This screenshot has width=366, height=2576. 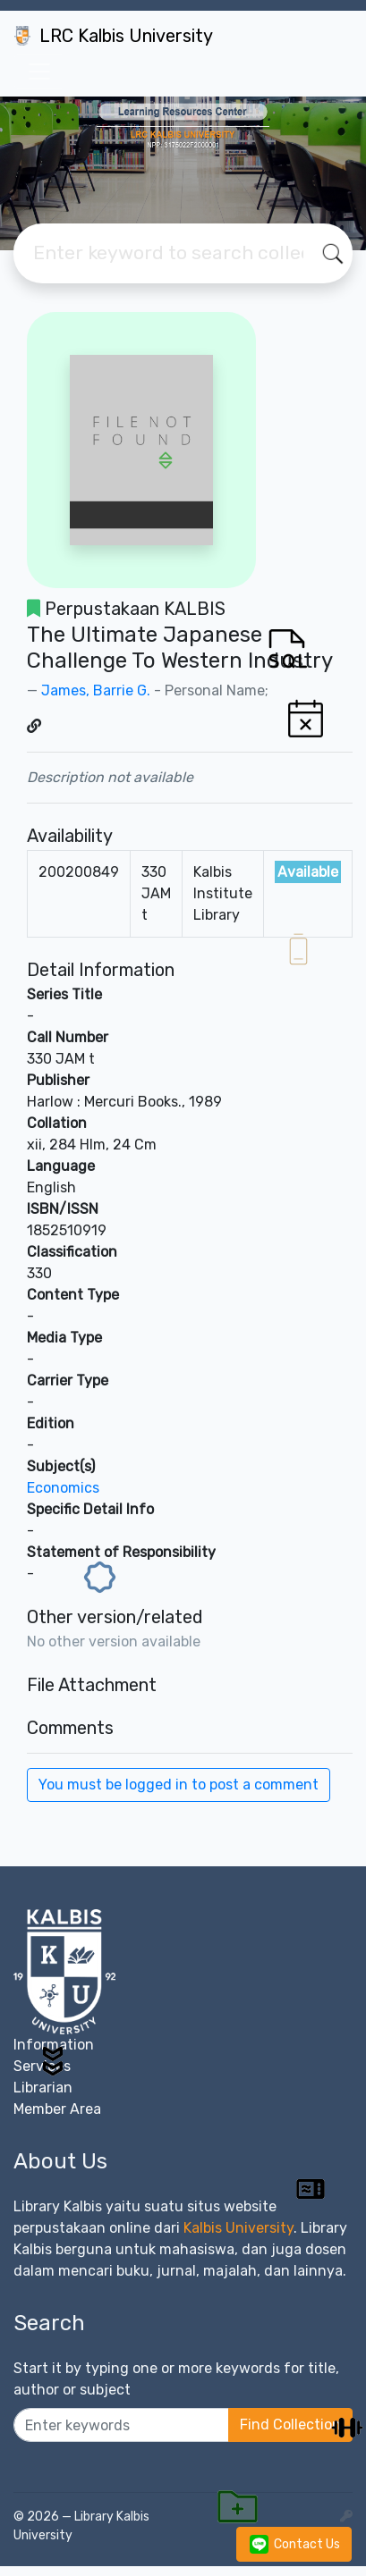 What do you see at coordinates (298, 949) in the screenshot?
I see `indicates low battery status` at bounding box center [298, 949].